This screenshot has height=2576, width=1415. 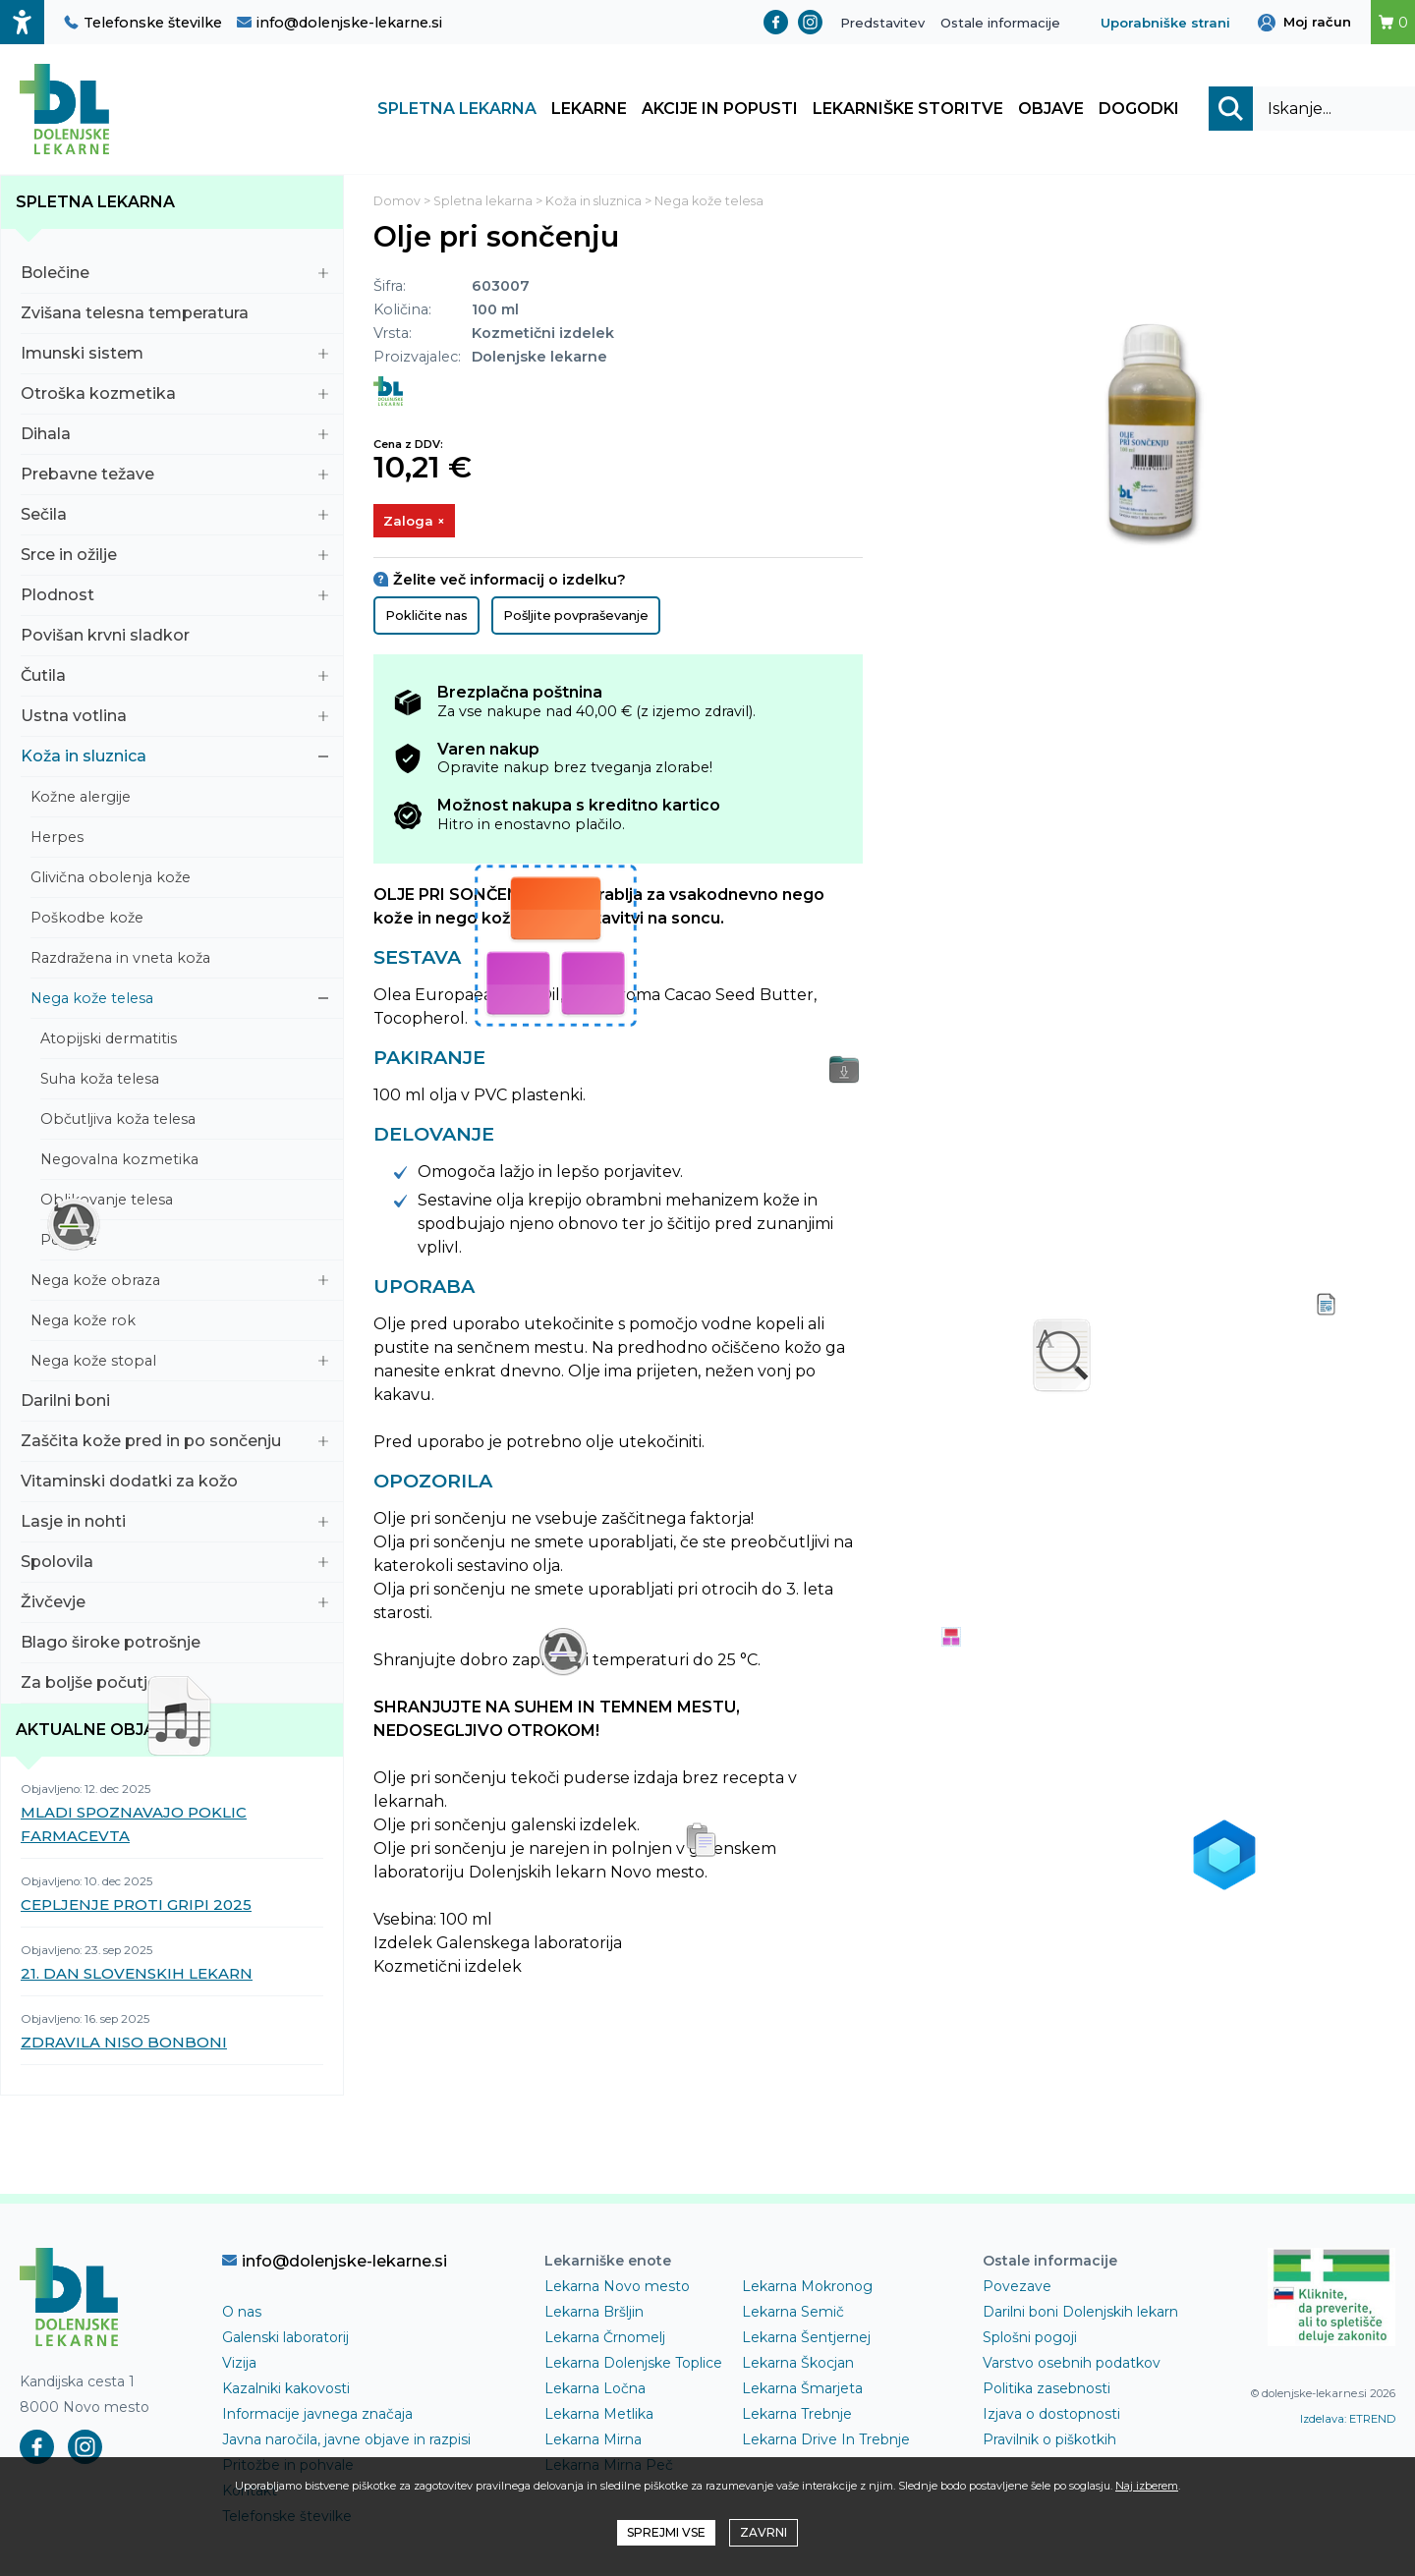 What do you see at coordinates (1061, 1355) in the screenshot?
I see `open document viewer application` at bounding box center [1061, 1355].